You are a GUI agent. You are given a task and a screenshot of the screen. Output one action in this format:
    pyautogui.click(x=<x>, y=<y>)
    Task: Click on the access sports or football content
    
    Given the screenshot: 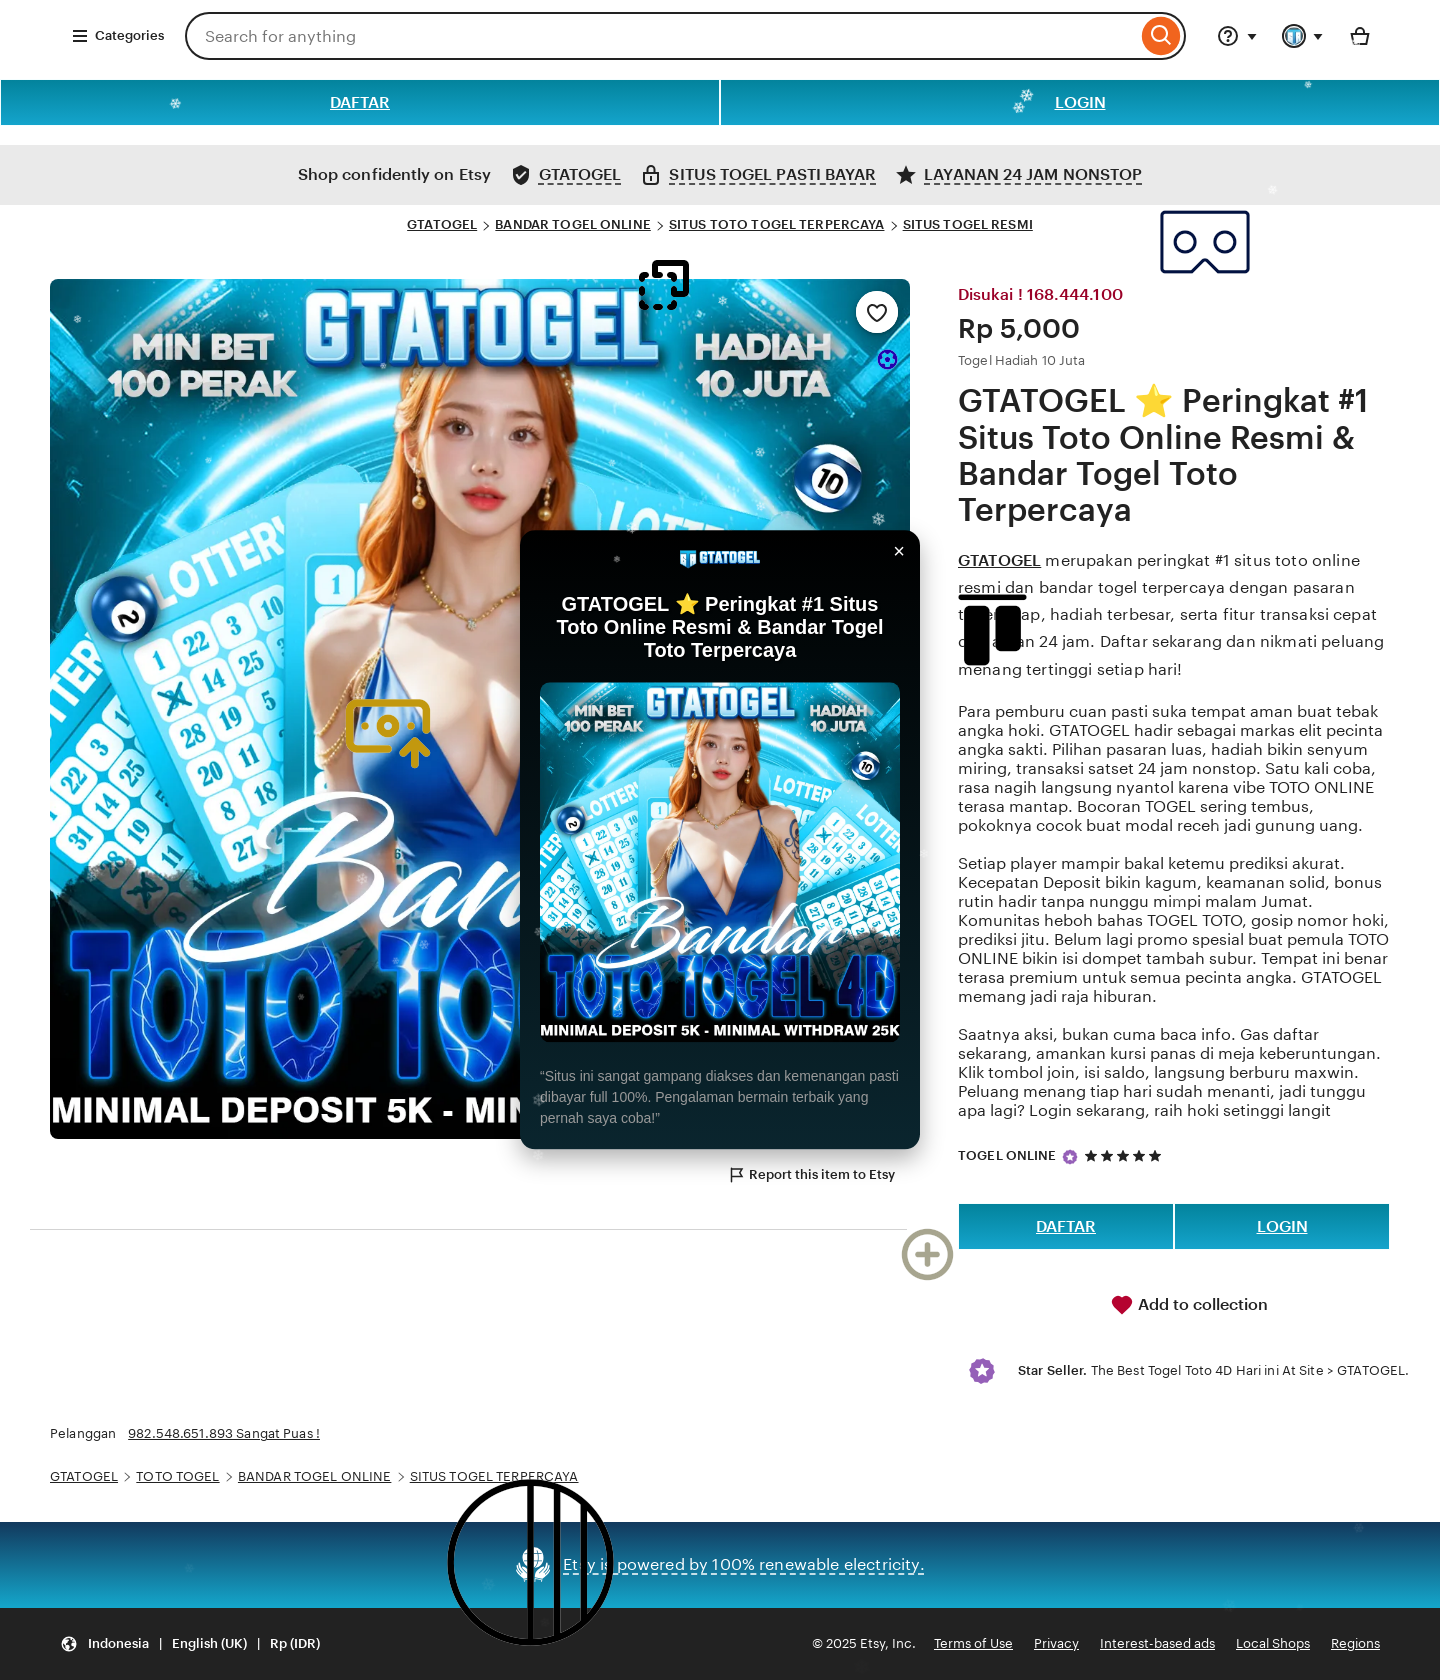 What is the action you would take?
    pyautogui.click(x=887, y=359)
    